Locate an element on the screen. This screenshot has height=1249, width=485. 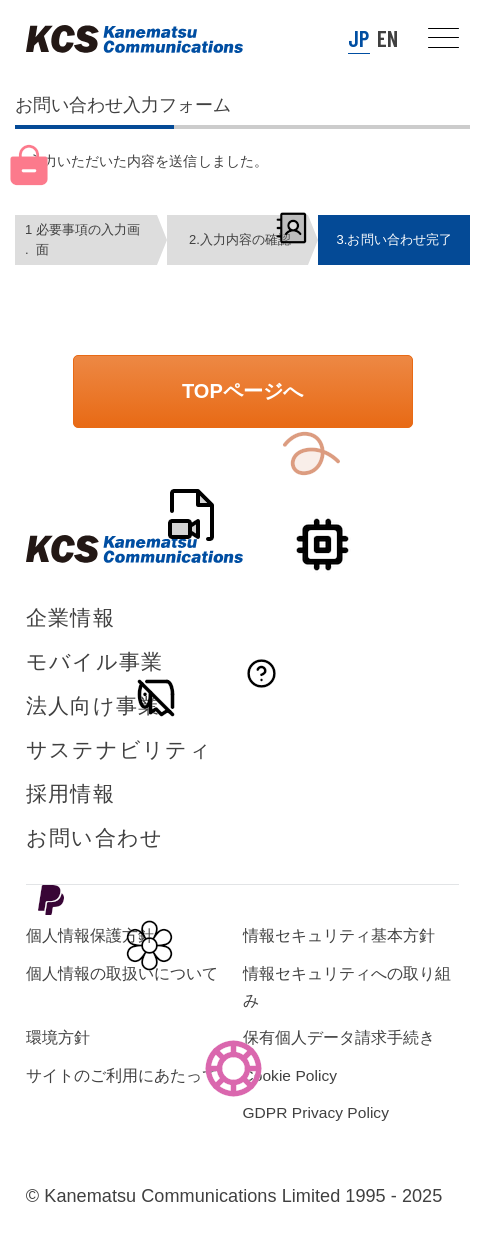
open your contacts list is located at coordinates (292, 228).